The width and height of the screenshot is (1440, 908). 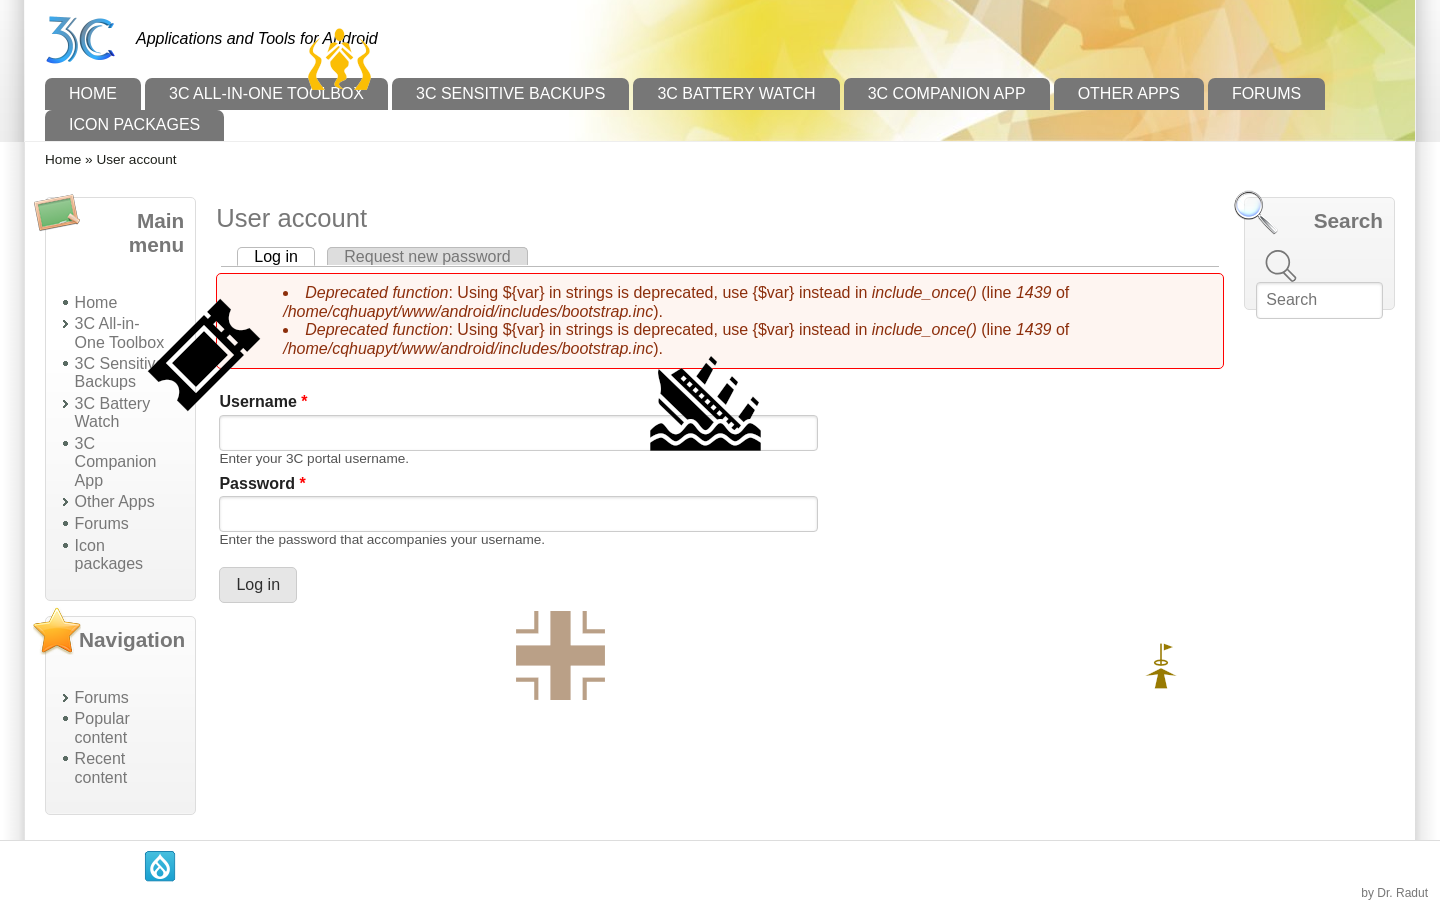 I want to click on navigate to objective marker, so click(x=1161, y=666).